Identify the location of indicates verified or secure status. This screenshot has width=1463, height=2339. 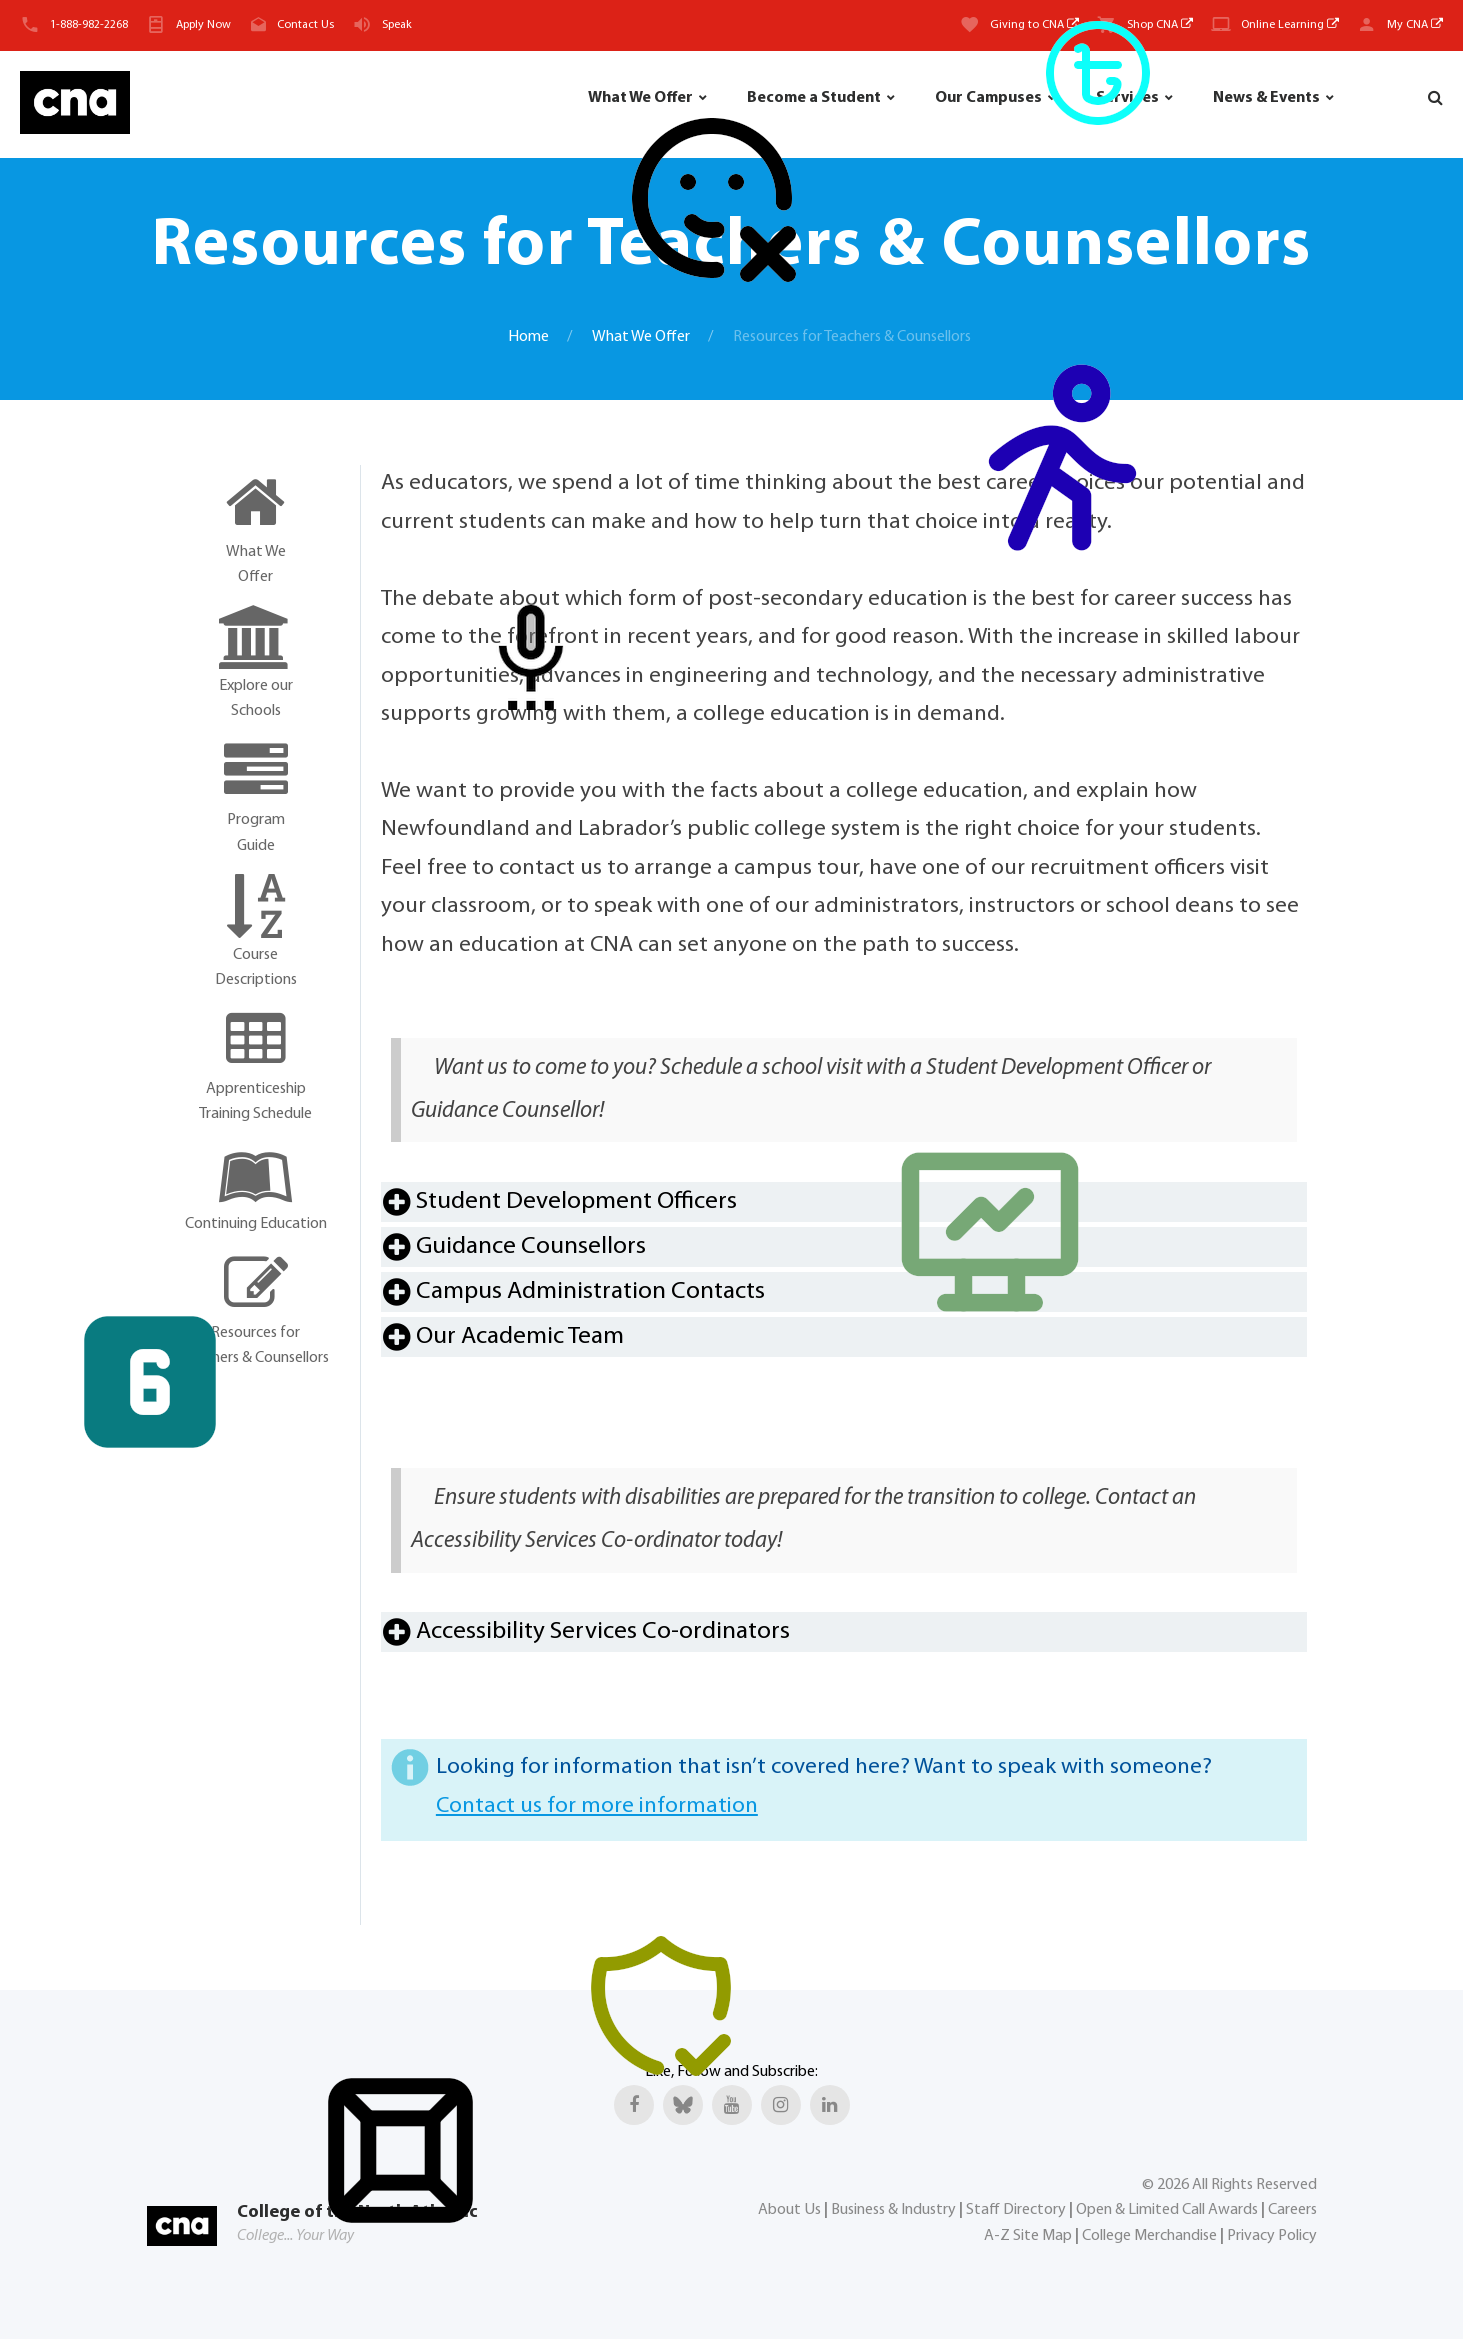
(661, 2006).